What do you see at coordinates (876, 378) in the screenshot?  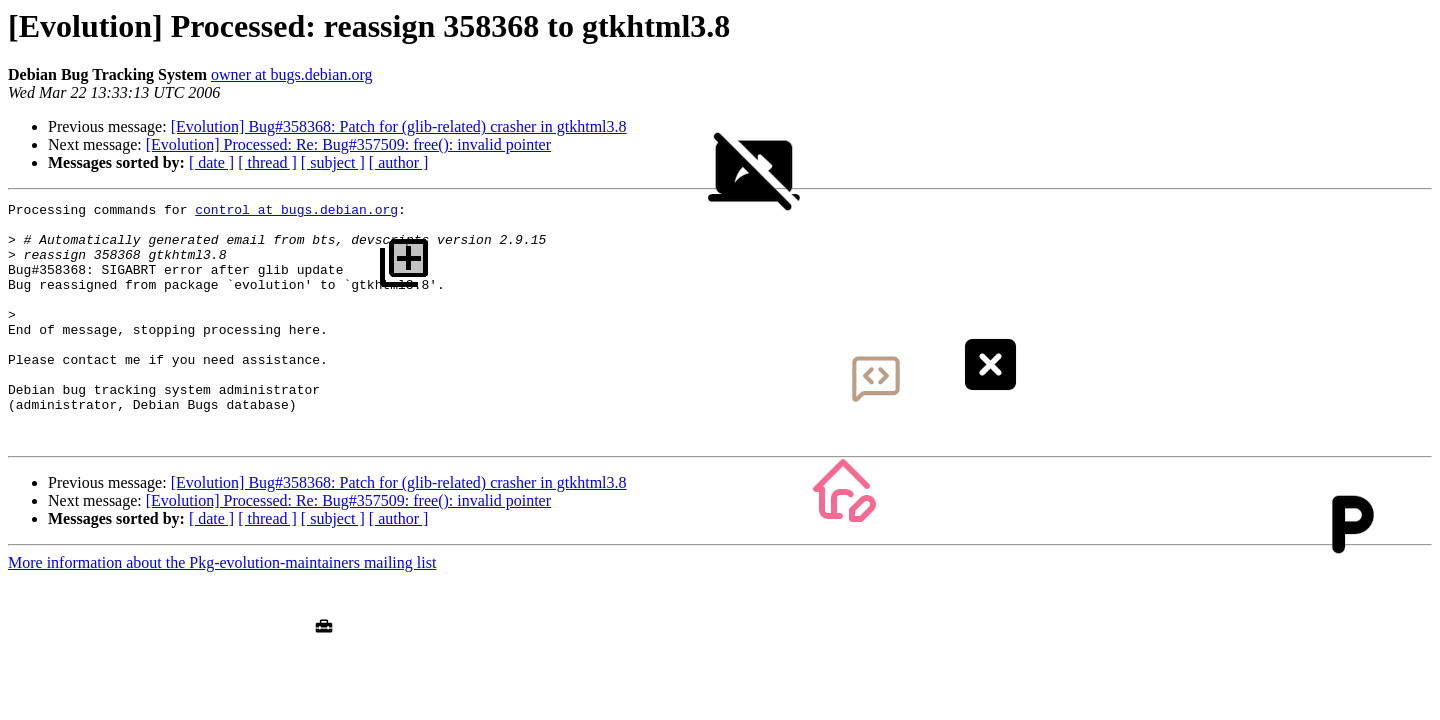 I see `view code snippets in chat` at bounding box center [876, 378].